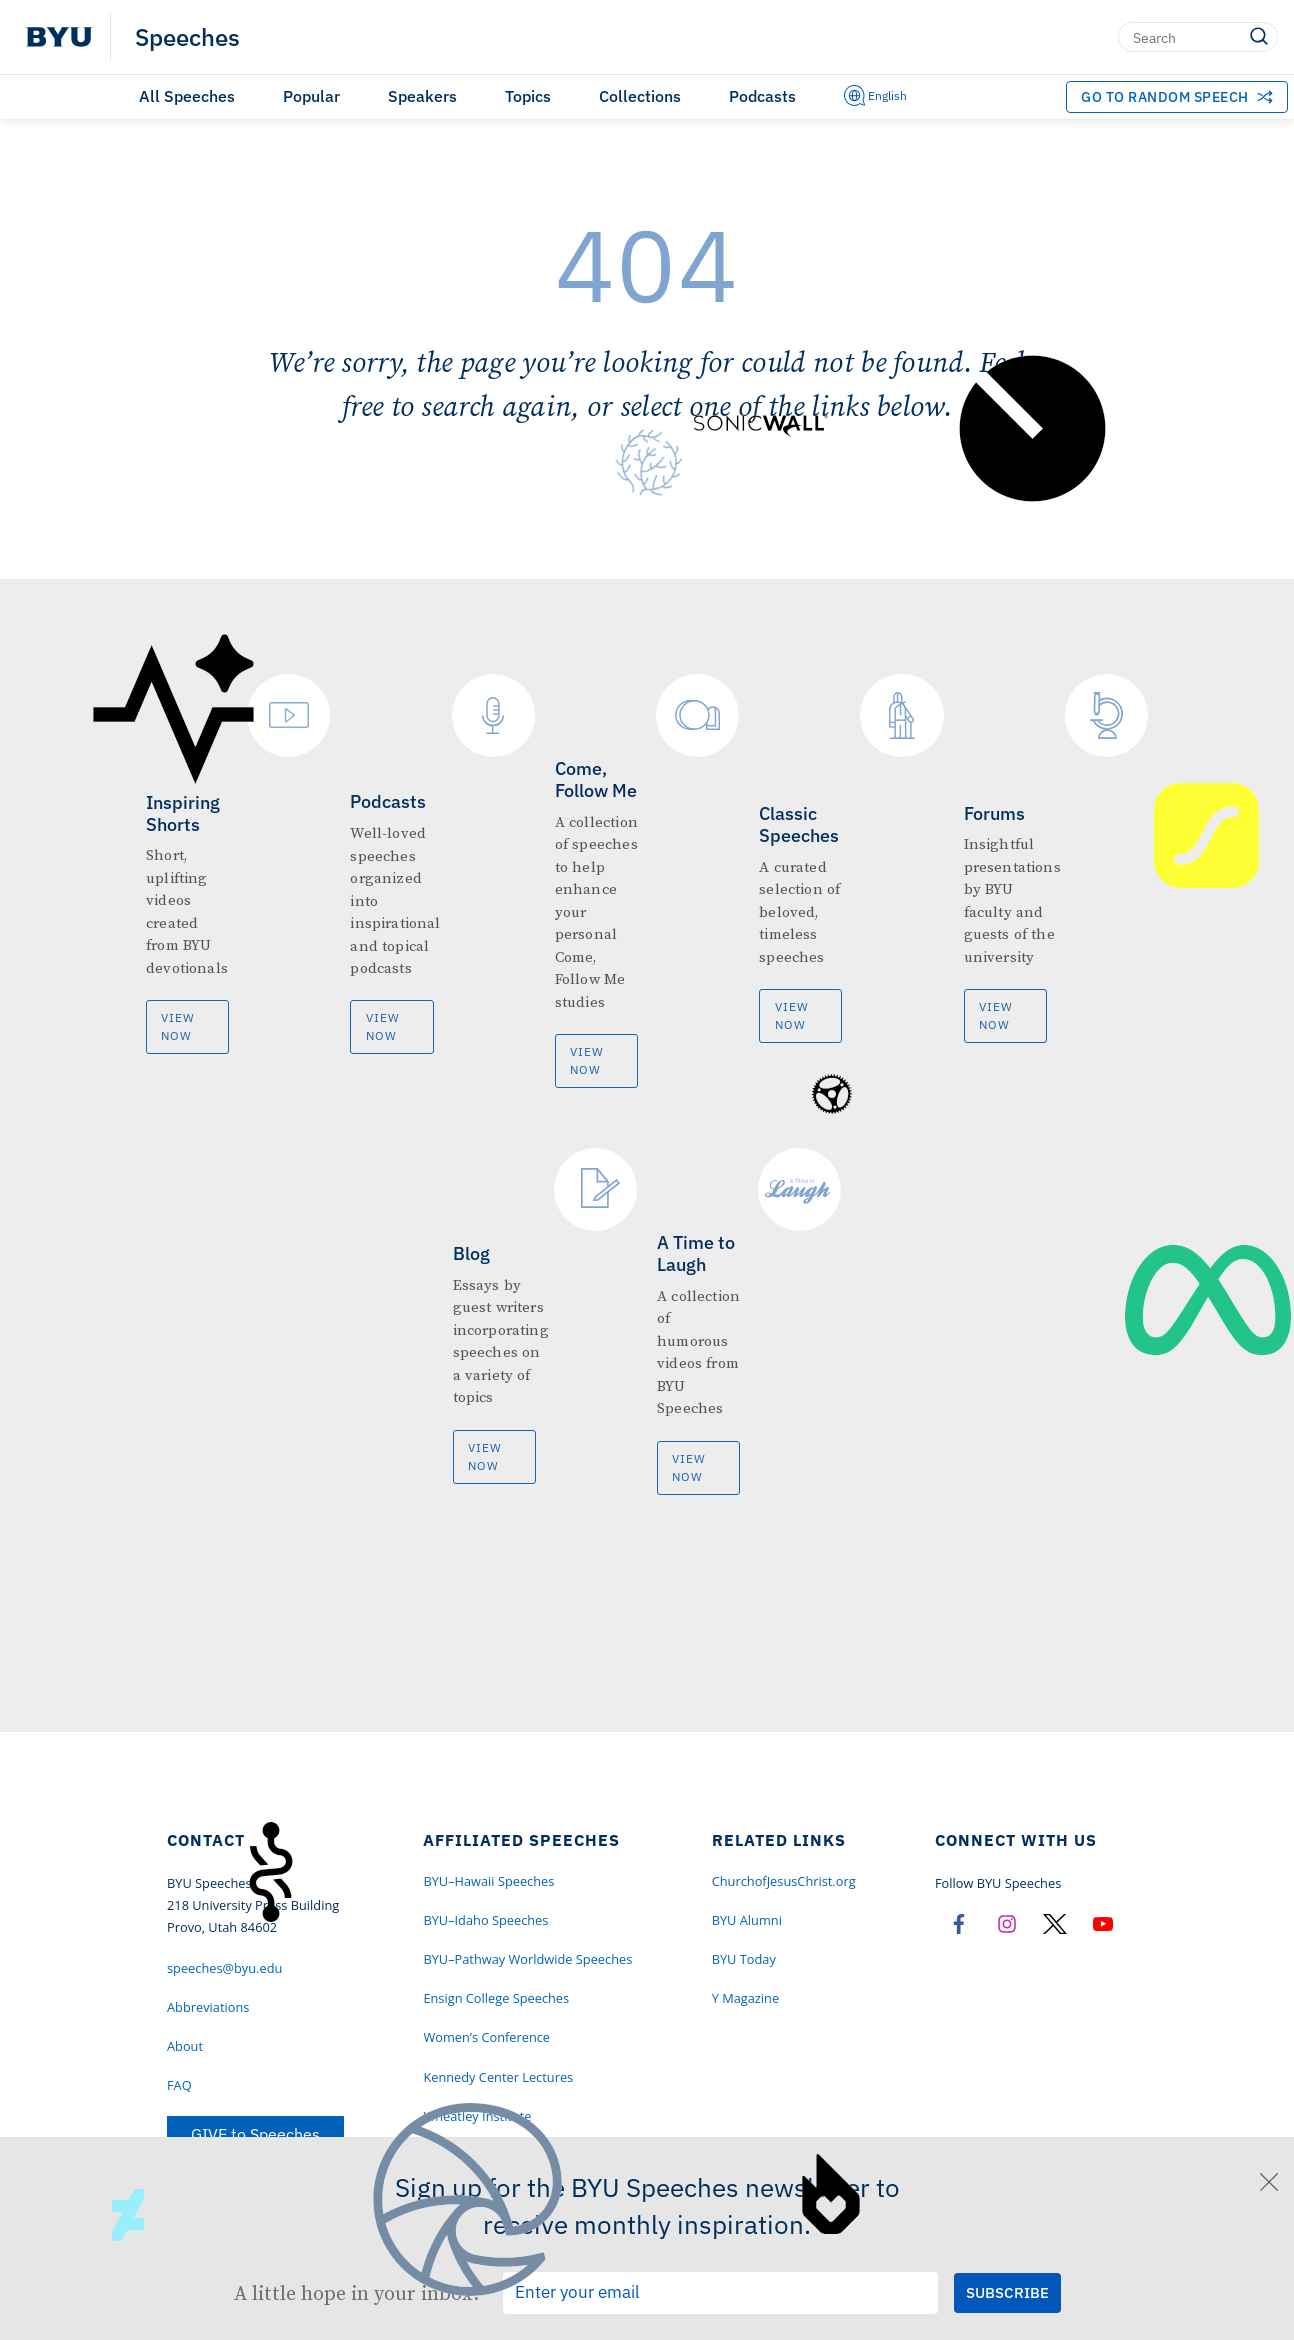  What do you see at coordinates (832, 1094) in the screenshot?
I see `actix web framework logo` at bounding box center [832, 1094].